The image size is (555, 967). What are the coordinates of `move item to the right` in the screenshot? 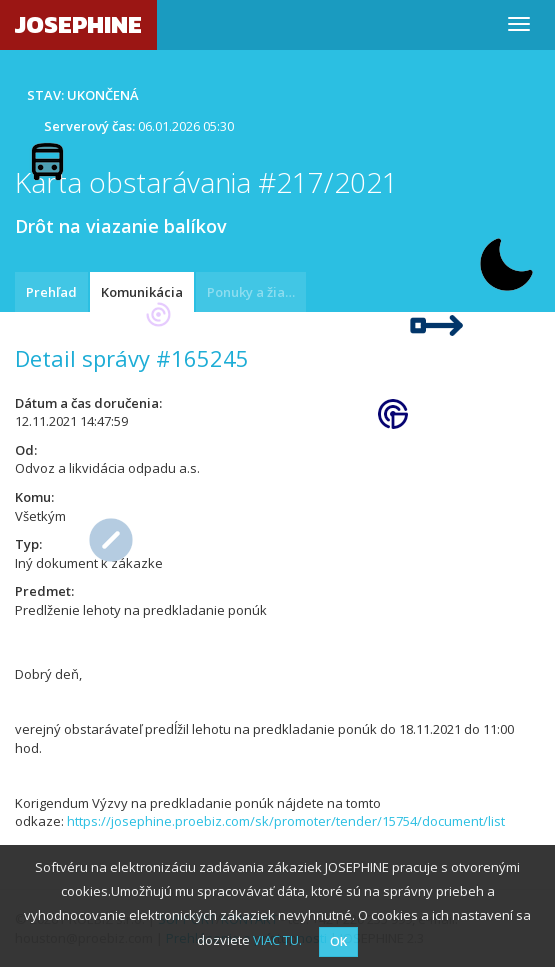 It's located at (436, 325).